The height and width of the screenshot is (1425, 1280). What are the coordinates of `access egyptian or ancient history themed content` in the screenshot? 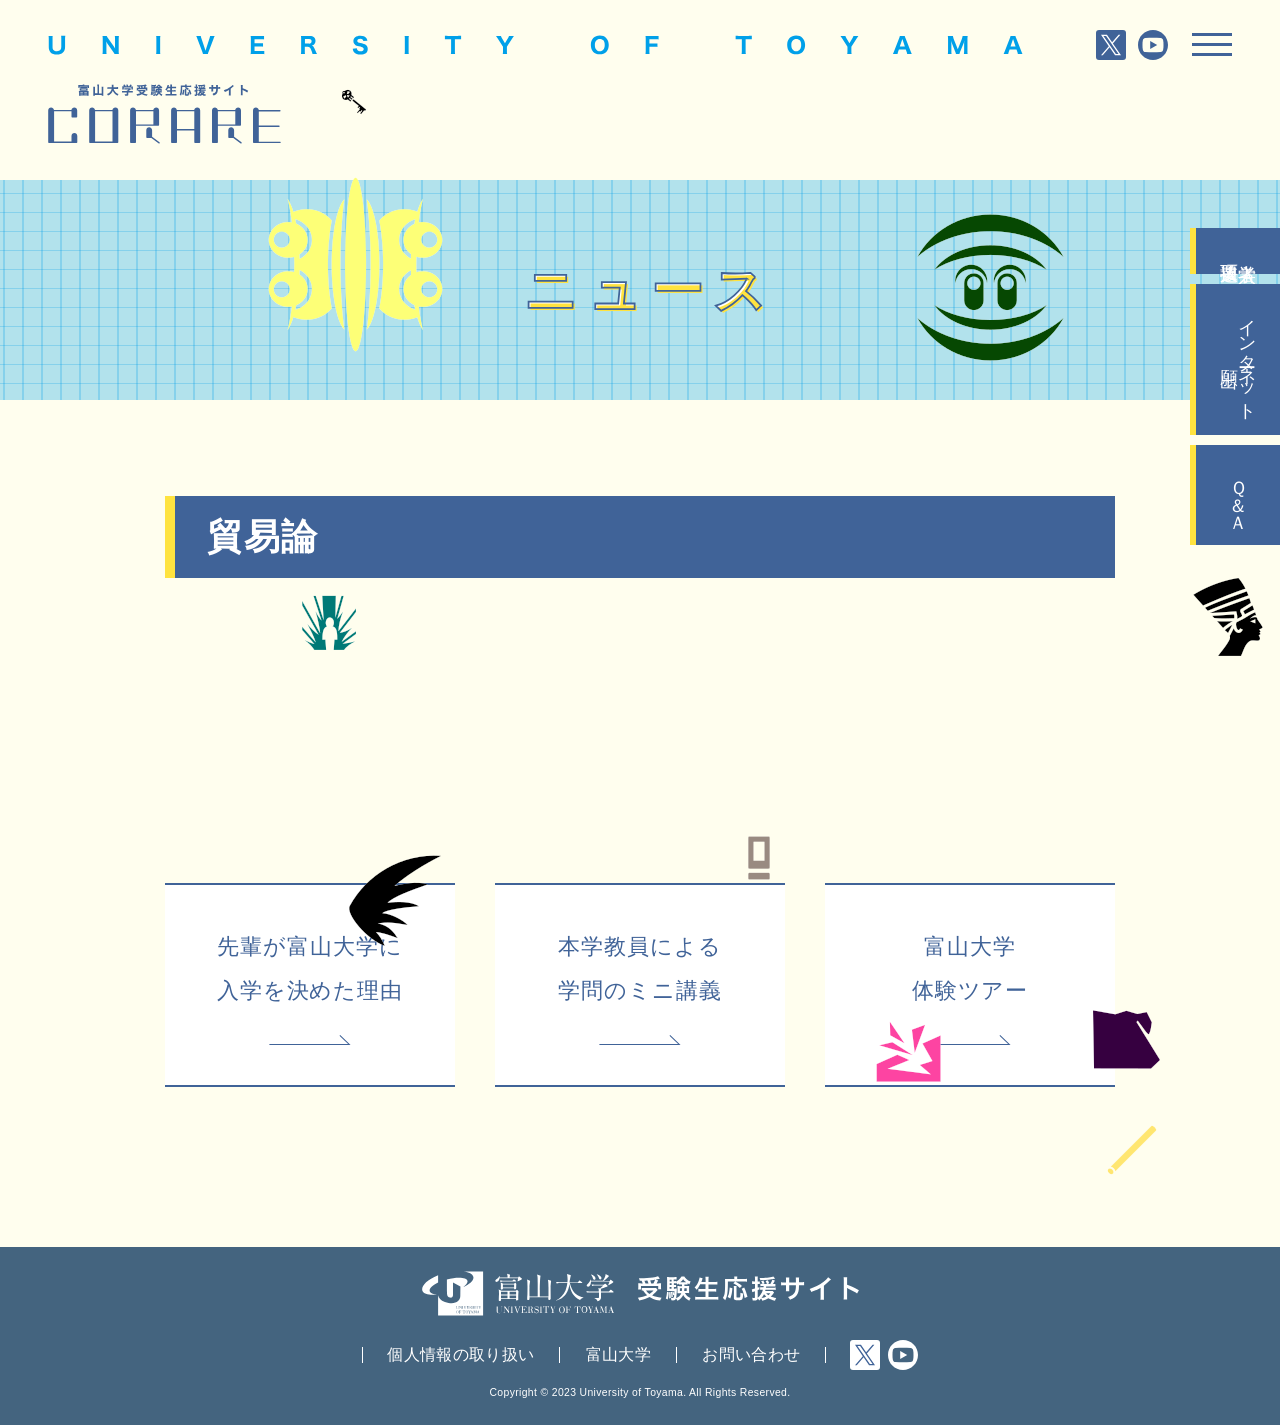 It's located at (1228, 617).